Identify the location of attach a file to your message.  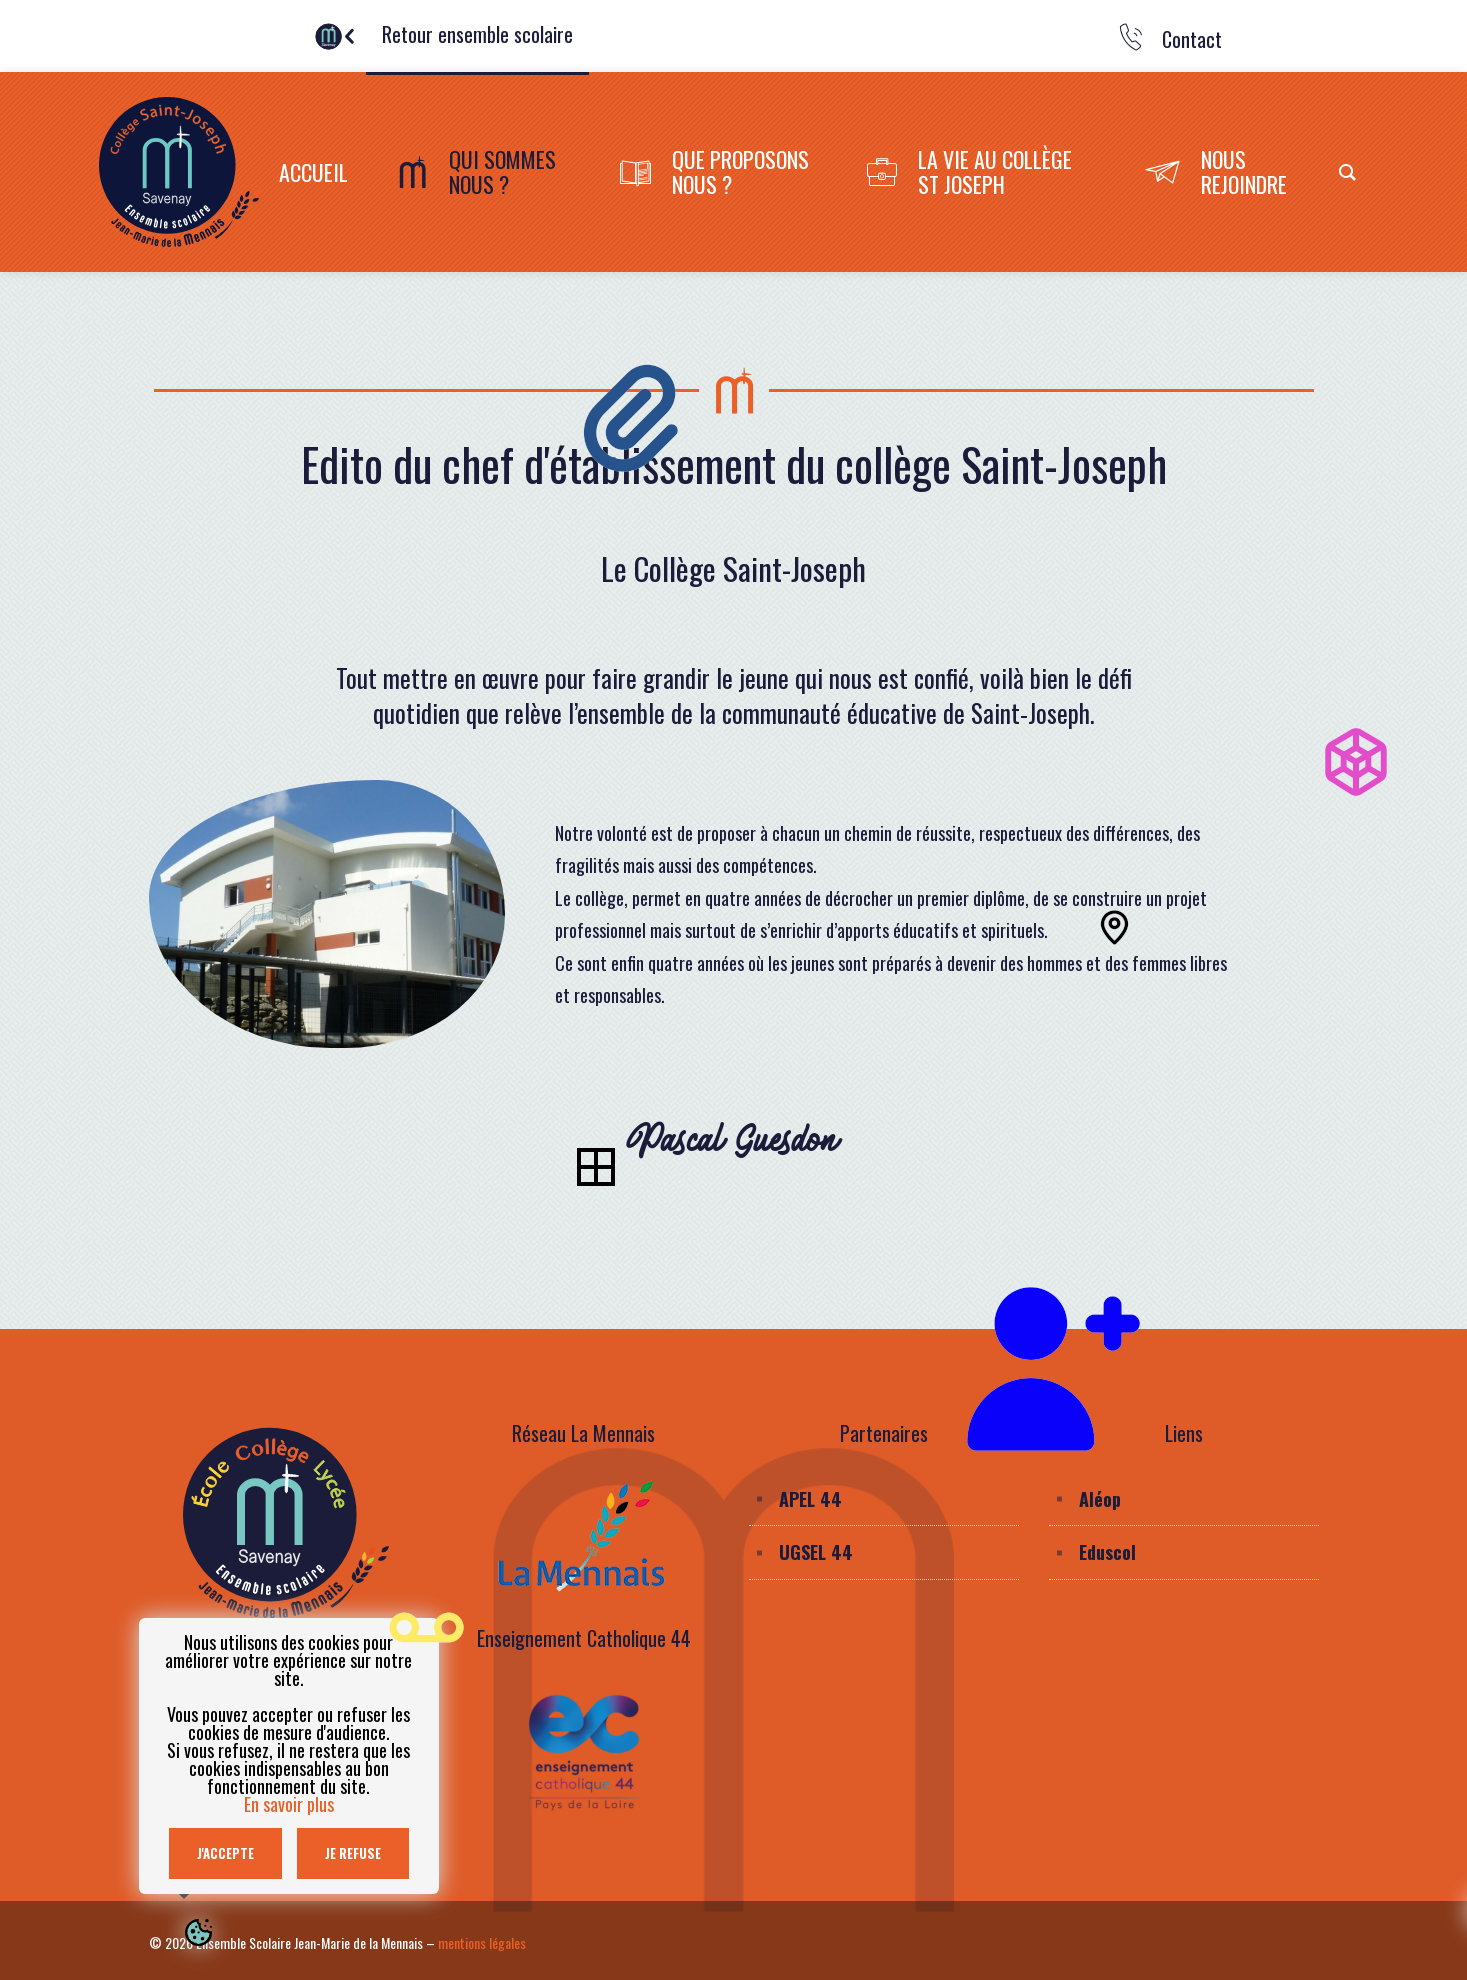
(633, 420).